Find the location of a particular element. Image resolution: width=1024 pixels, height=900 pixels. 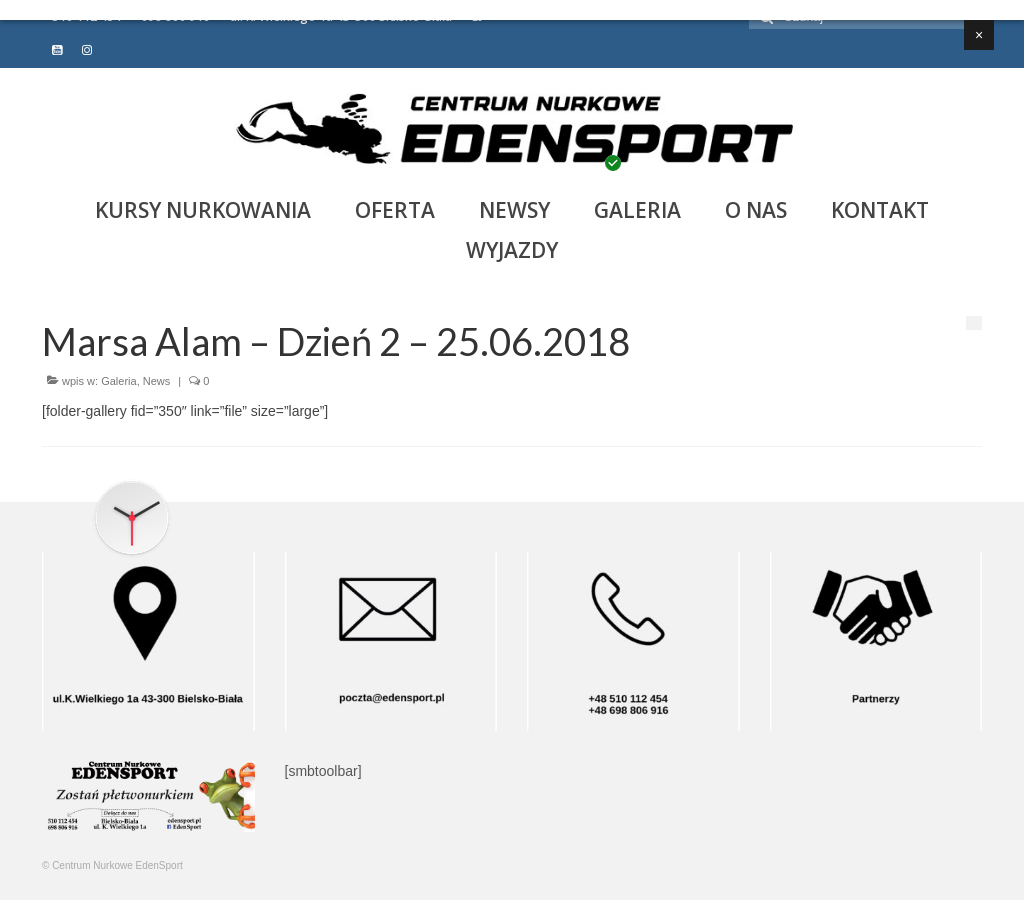

confirm or apply changes is located at coordinates (613, 163).